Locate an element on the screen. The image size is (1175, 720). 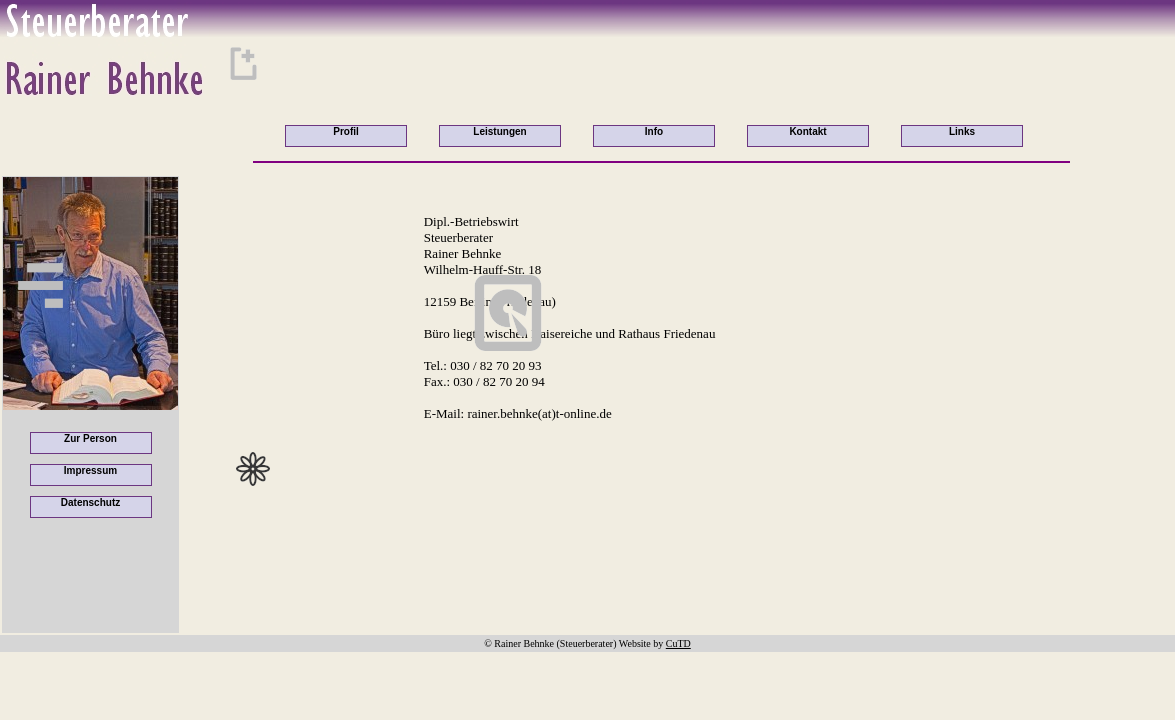
open budgie window shuffler workspace manager is located at coordinates (253, 469).